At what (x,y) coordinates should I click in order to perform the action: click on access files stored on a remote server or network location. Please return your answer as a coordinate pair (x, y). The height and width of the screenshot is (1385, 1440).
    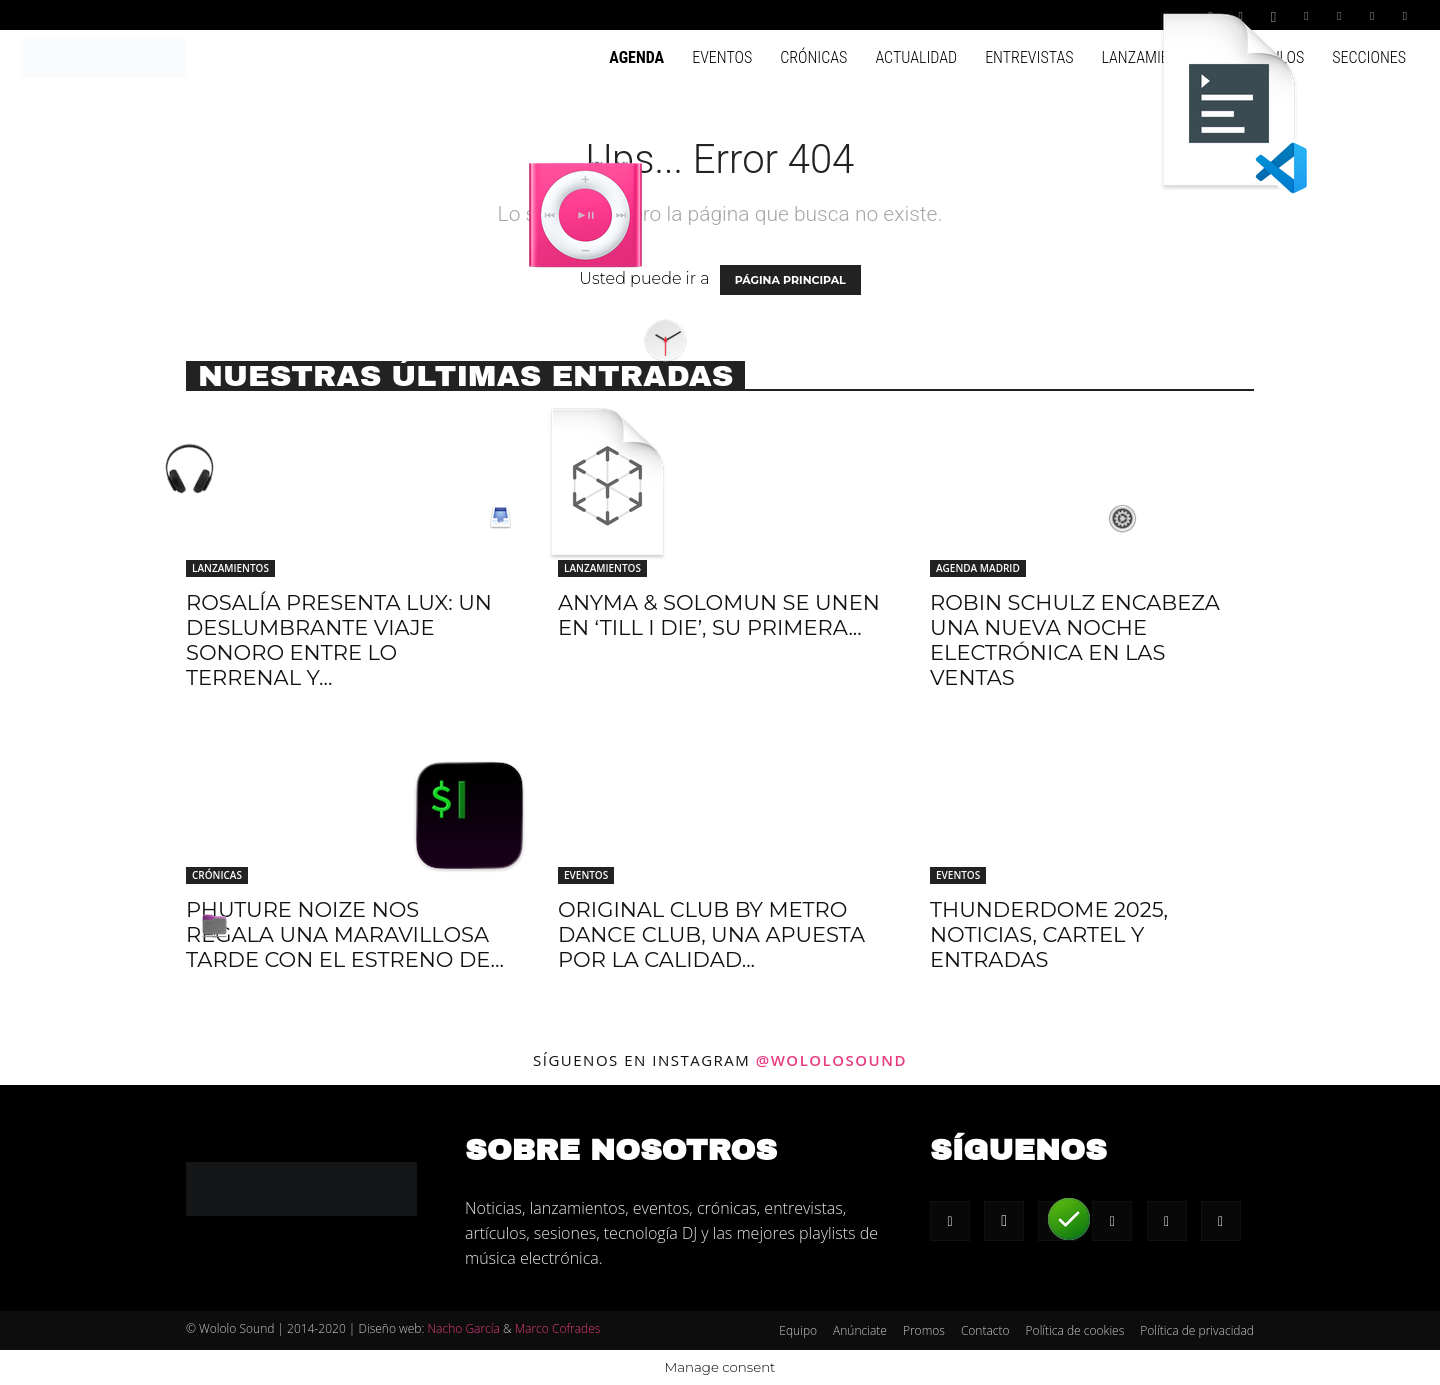
    Looking at the image, I should click on (214, 925).